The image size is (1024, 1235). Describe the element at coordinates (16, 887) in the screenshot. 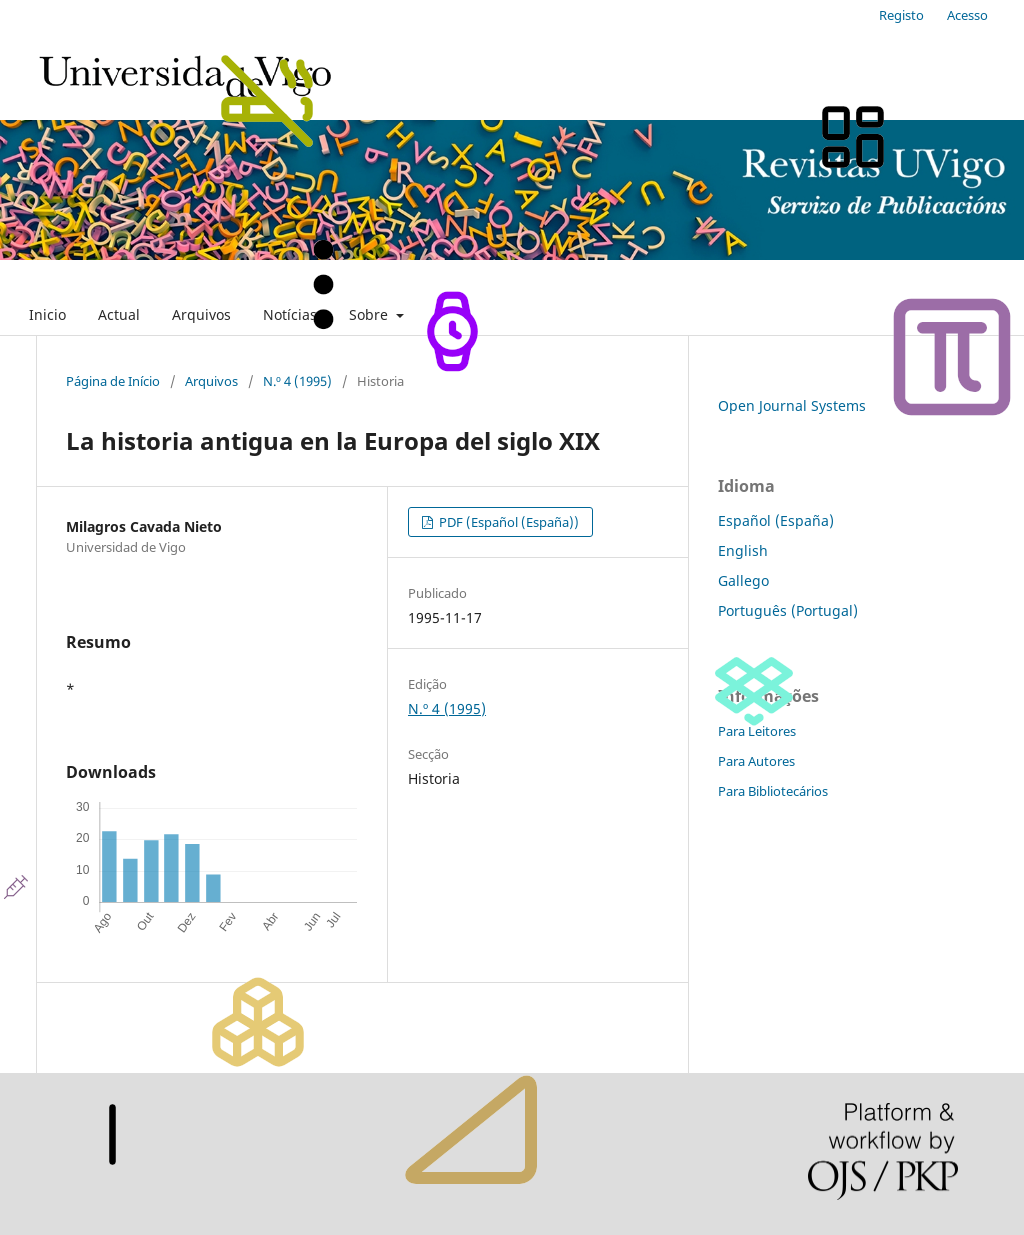

I see `access medical or health information` at that location.